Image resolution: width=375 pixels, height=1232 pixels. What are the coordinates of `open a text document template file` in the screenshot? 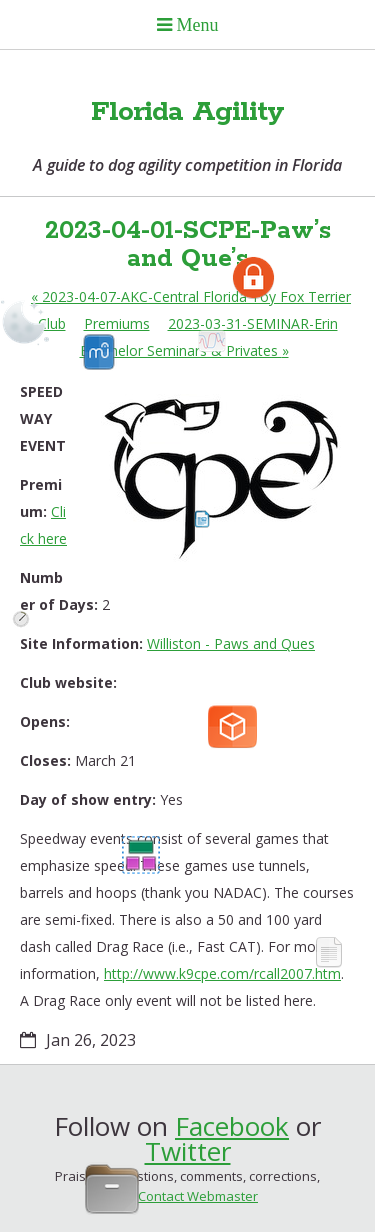 It's located at (202, 519).